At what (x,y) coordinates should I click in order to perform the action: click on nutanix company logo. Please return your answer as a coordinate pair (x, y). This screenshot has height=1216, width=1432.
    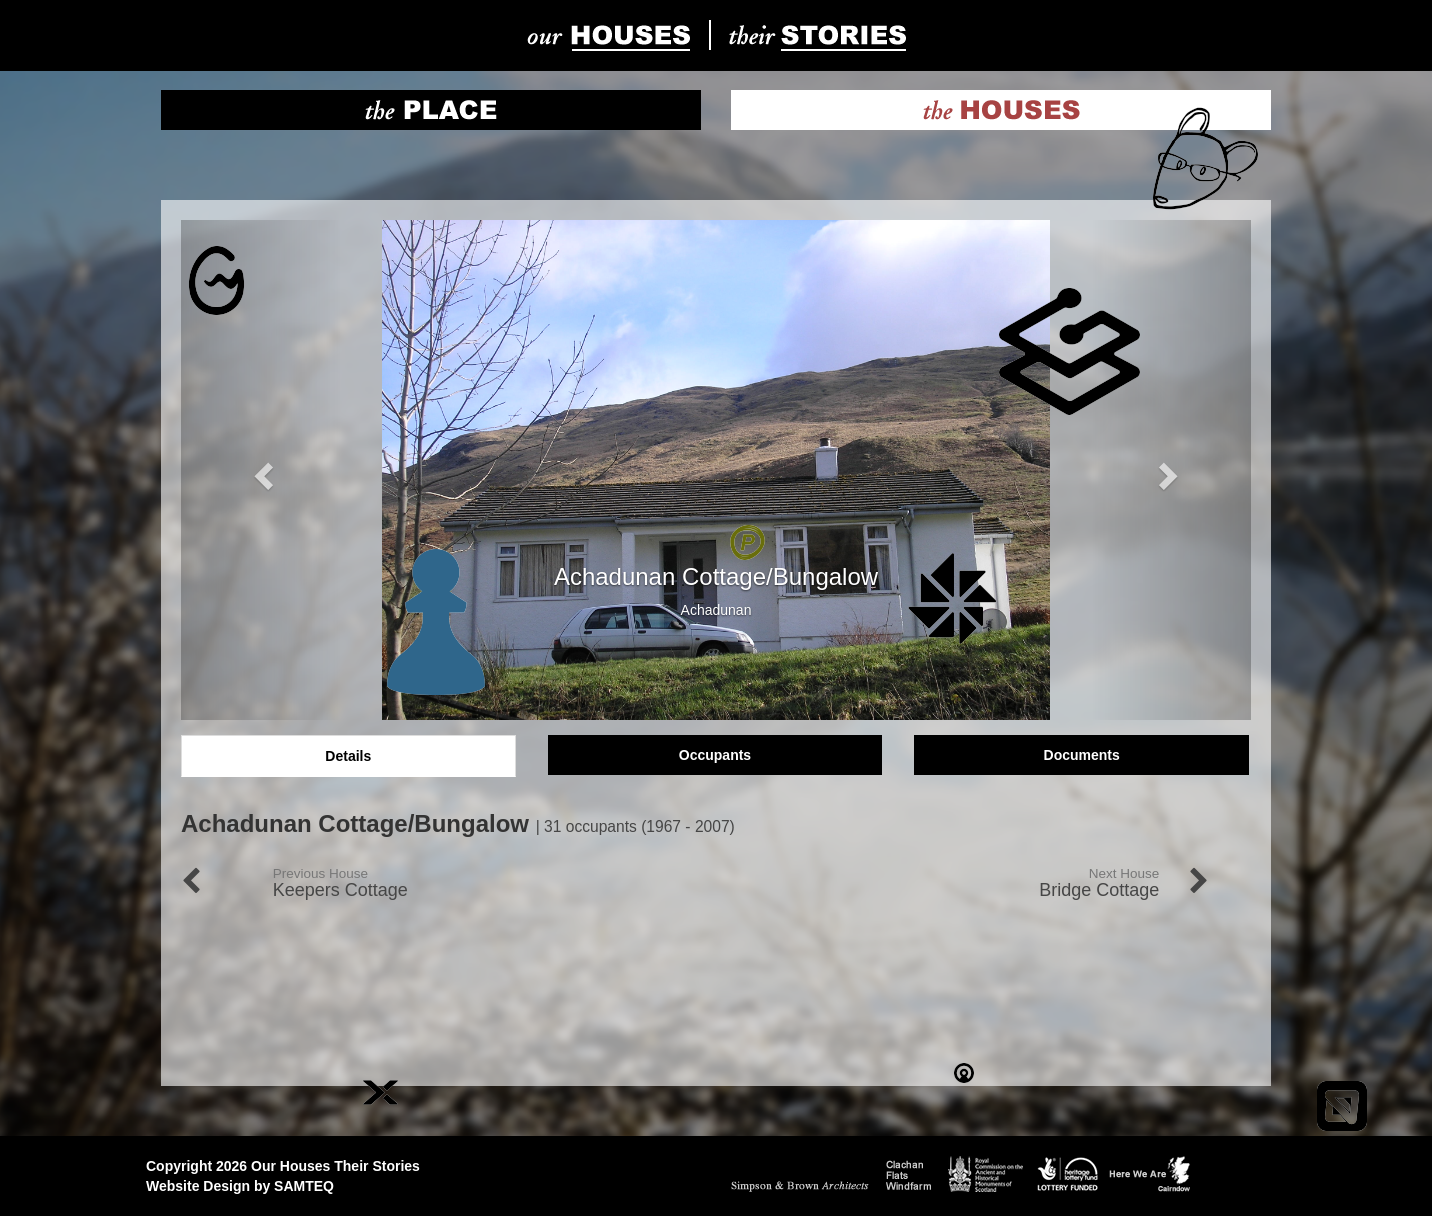
    Looking at the image, I should click on (380, 1092).